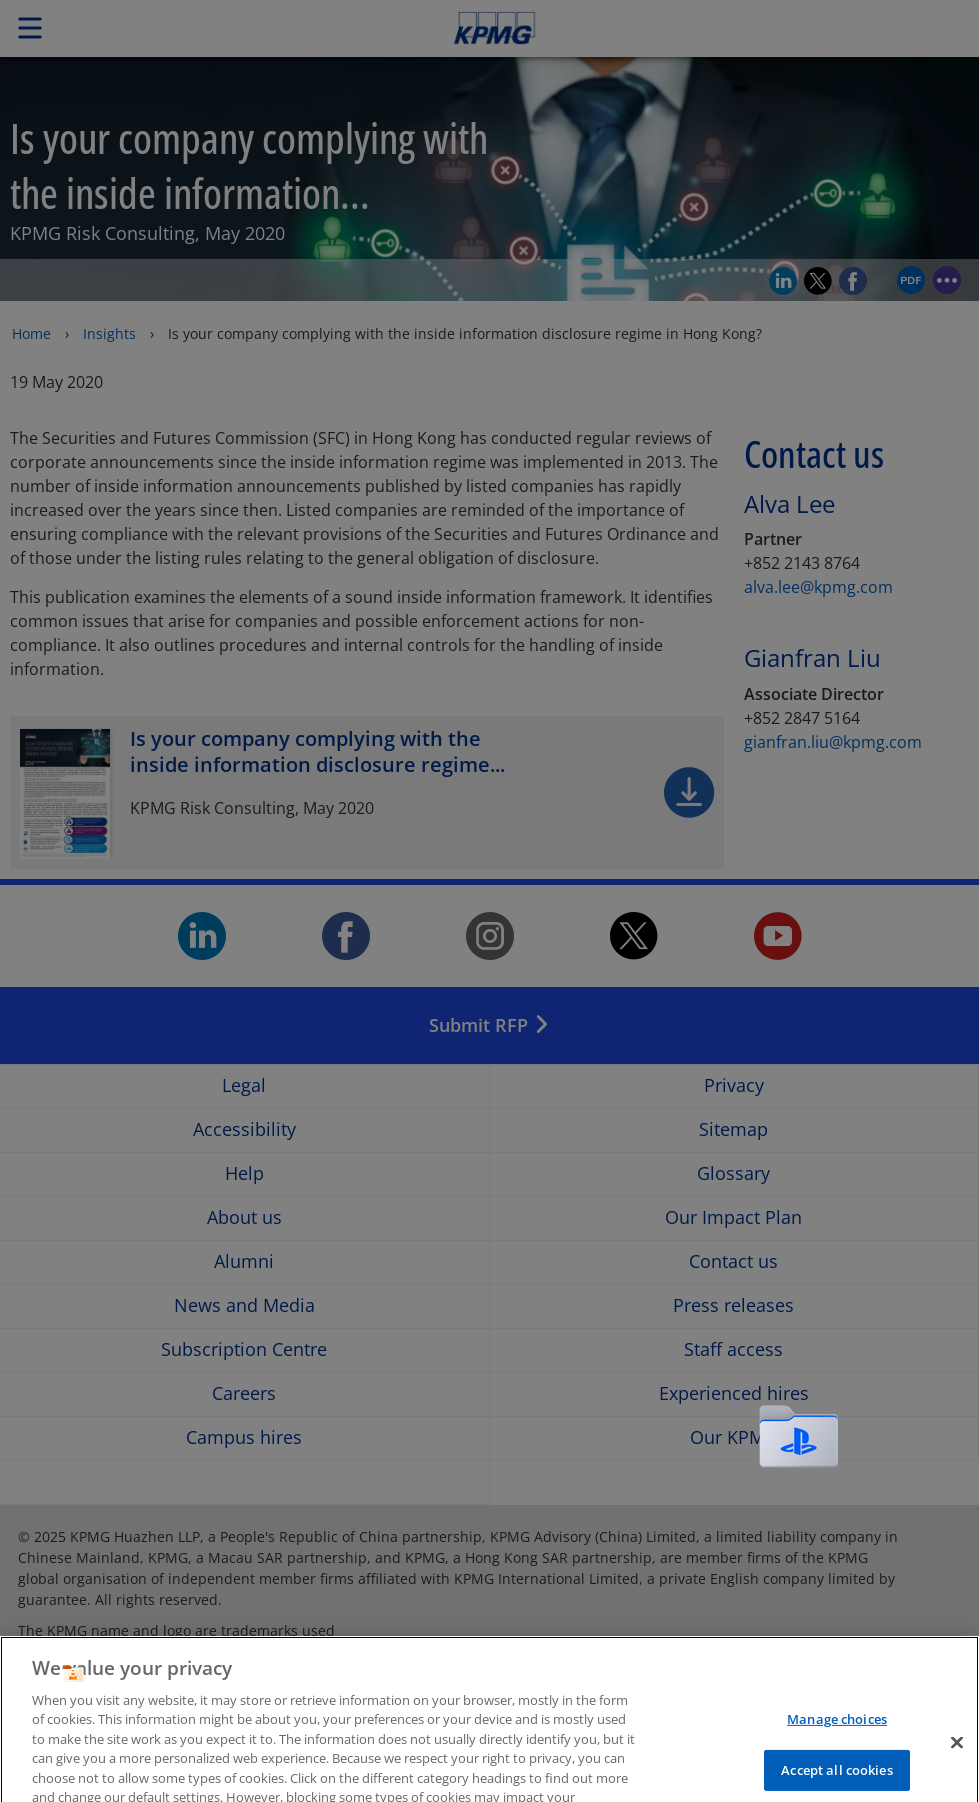 This screenshot has height=1802, width=979. Describe the element at coordinates (798, 1438) in the screenshot. I see `open folder containing PlayStation games or content` at that location.